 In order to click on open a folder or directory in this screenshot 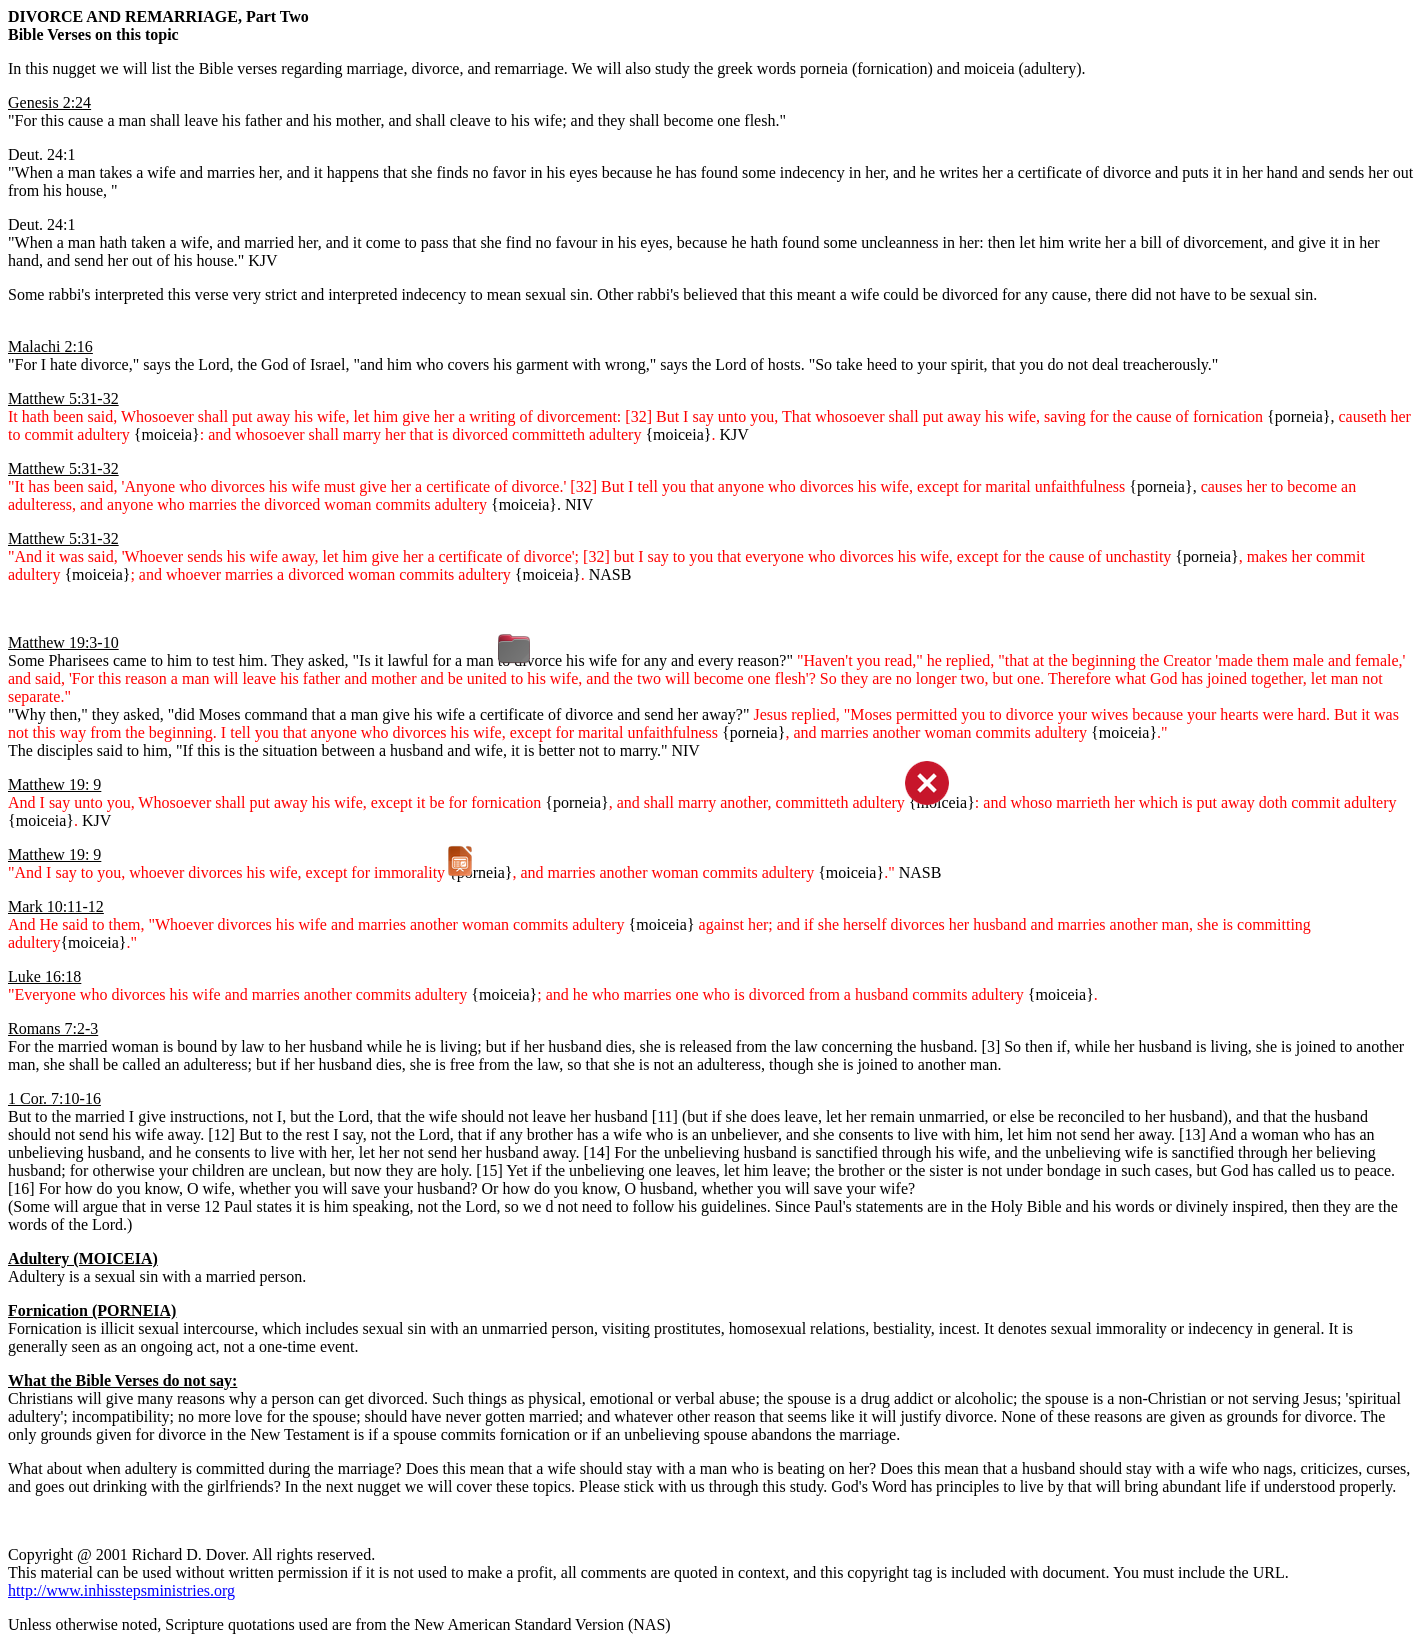, I will do `click(514, 648)`.